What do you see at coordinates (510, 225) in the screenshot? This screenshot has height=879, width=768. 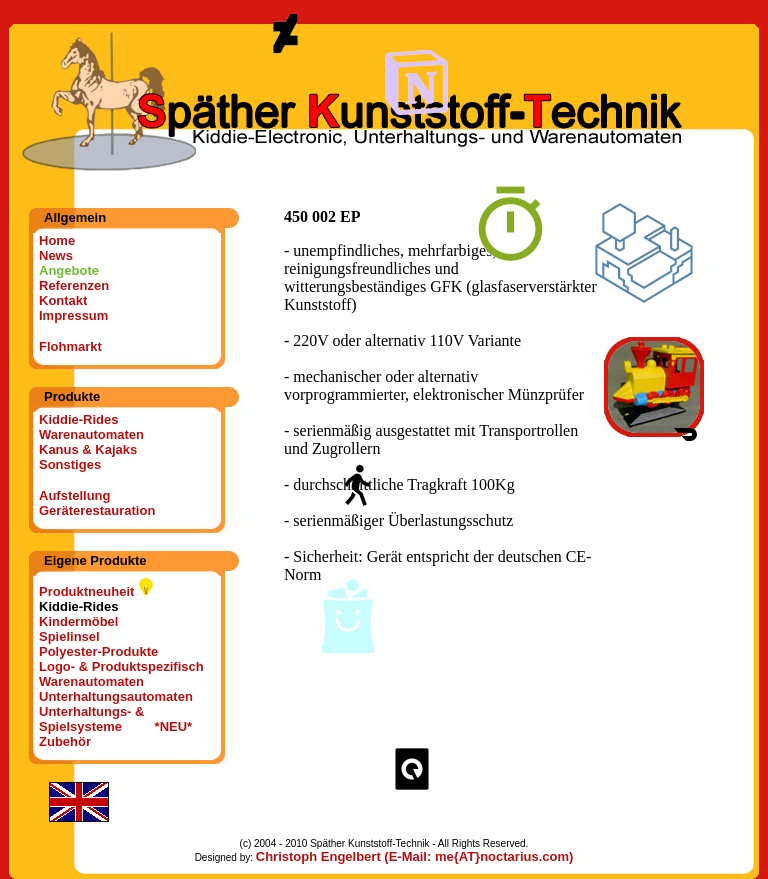 I see `start or set a timer` at bounding box center [510, 225].